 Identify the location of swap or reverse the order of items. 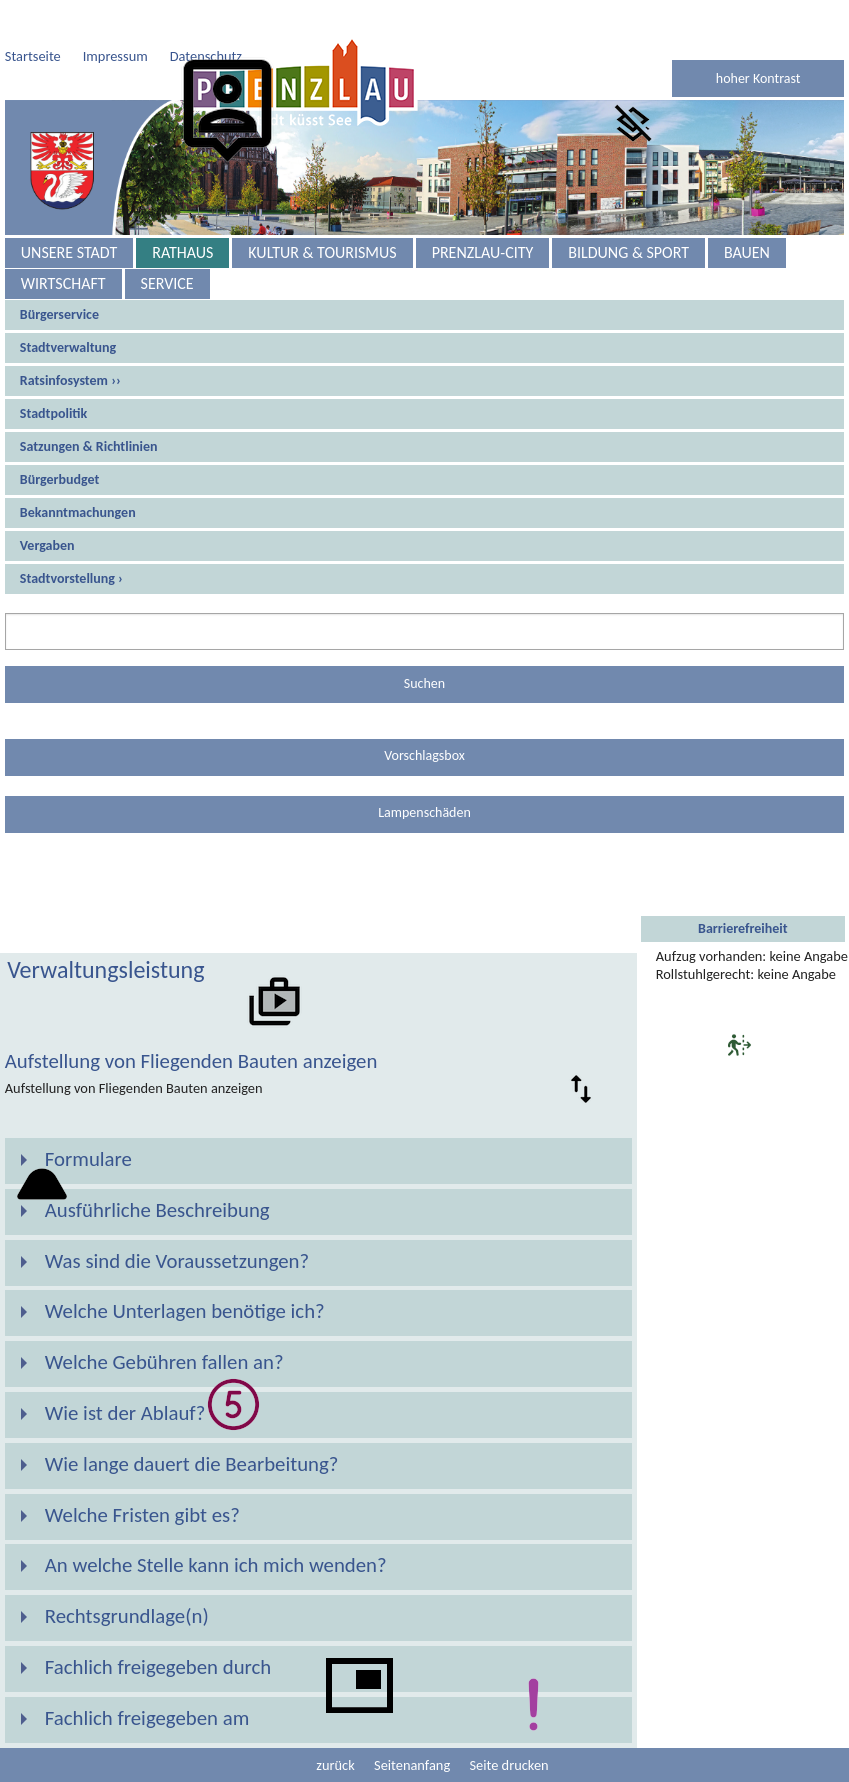
(581, 1089).